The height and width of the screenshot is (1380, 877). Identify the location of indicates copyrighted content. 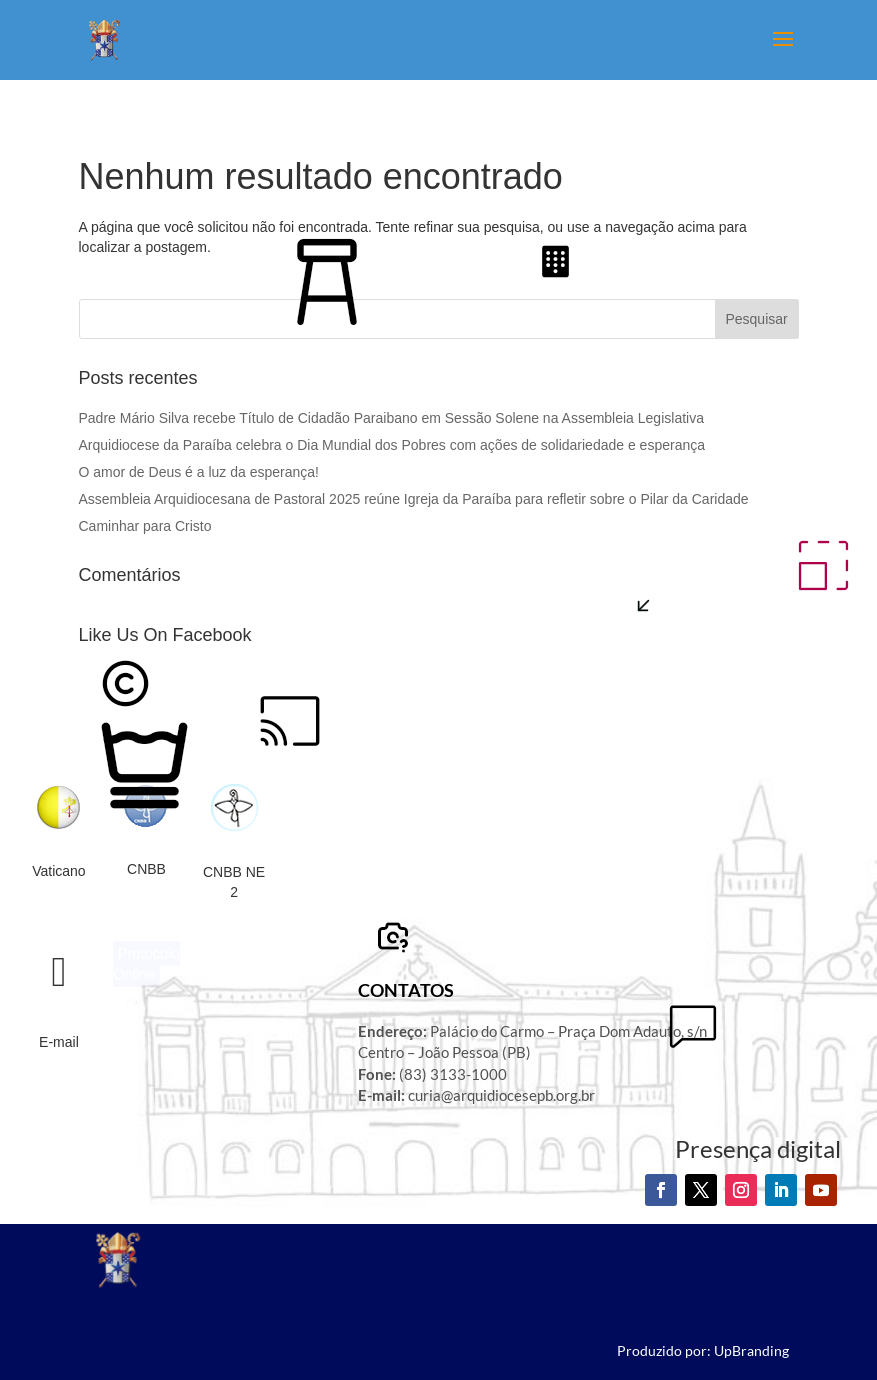
(125, 683).